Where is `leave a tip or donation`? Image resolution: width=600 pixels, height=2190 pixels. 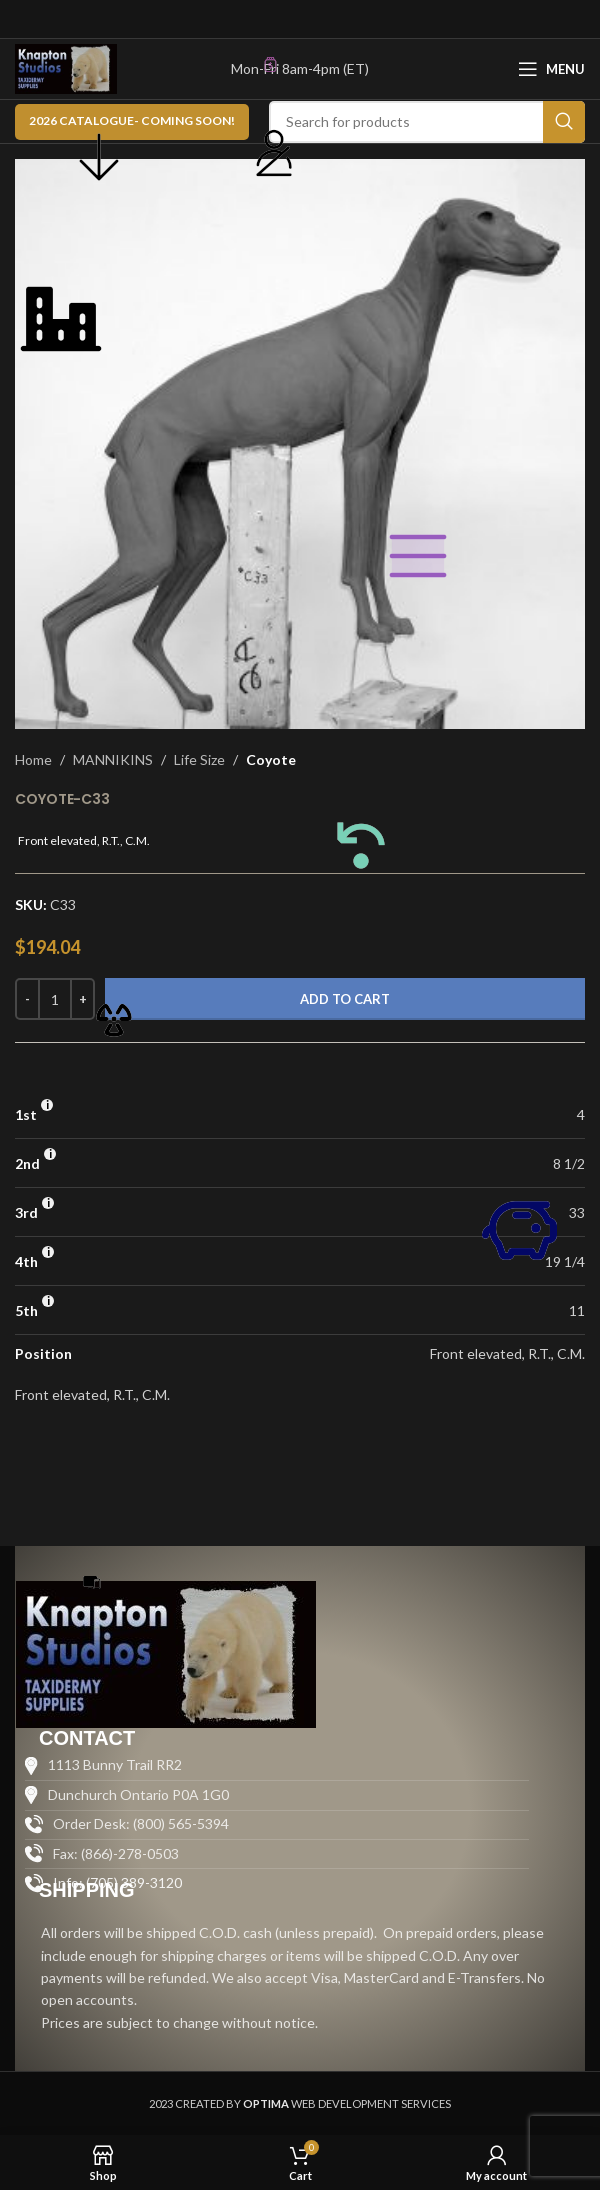
leave a tip or donation is located at coordinates (270, 64).